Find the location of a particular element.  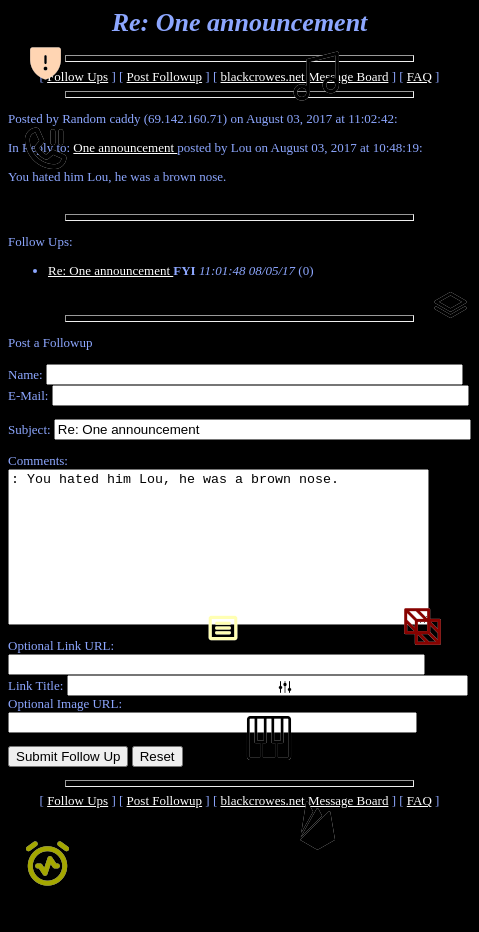

access music or audio player is located at coordinates (319, 77).